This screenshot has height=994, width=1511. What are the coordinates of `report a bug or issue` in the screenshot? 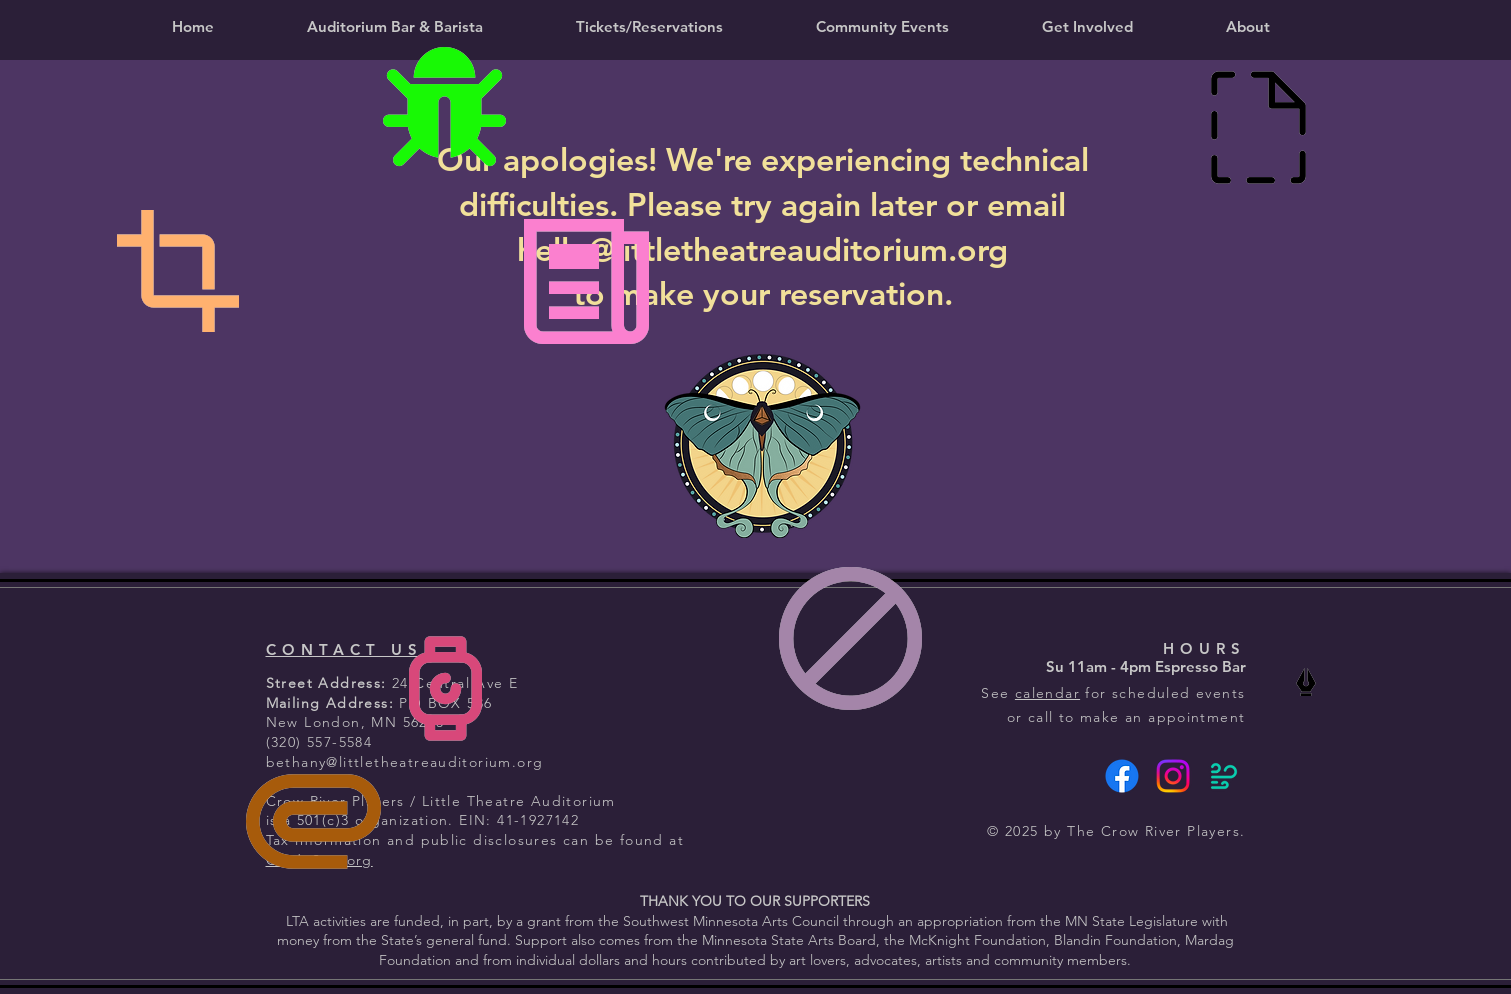 It's located at (444, 108).